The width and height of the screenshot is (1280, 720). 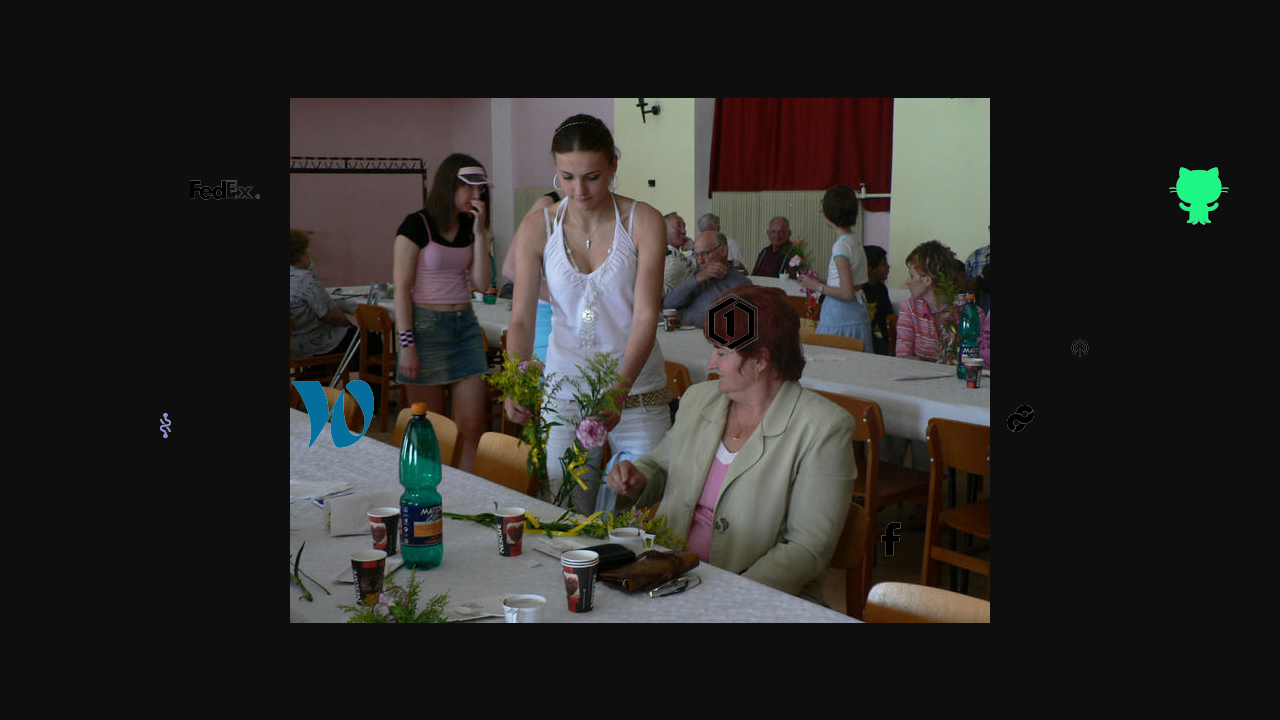 I want to click on indicates network signal or broadcast strength, so click(x=1080, y=348).